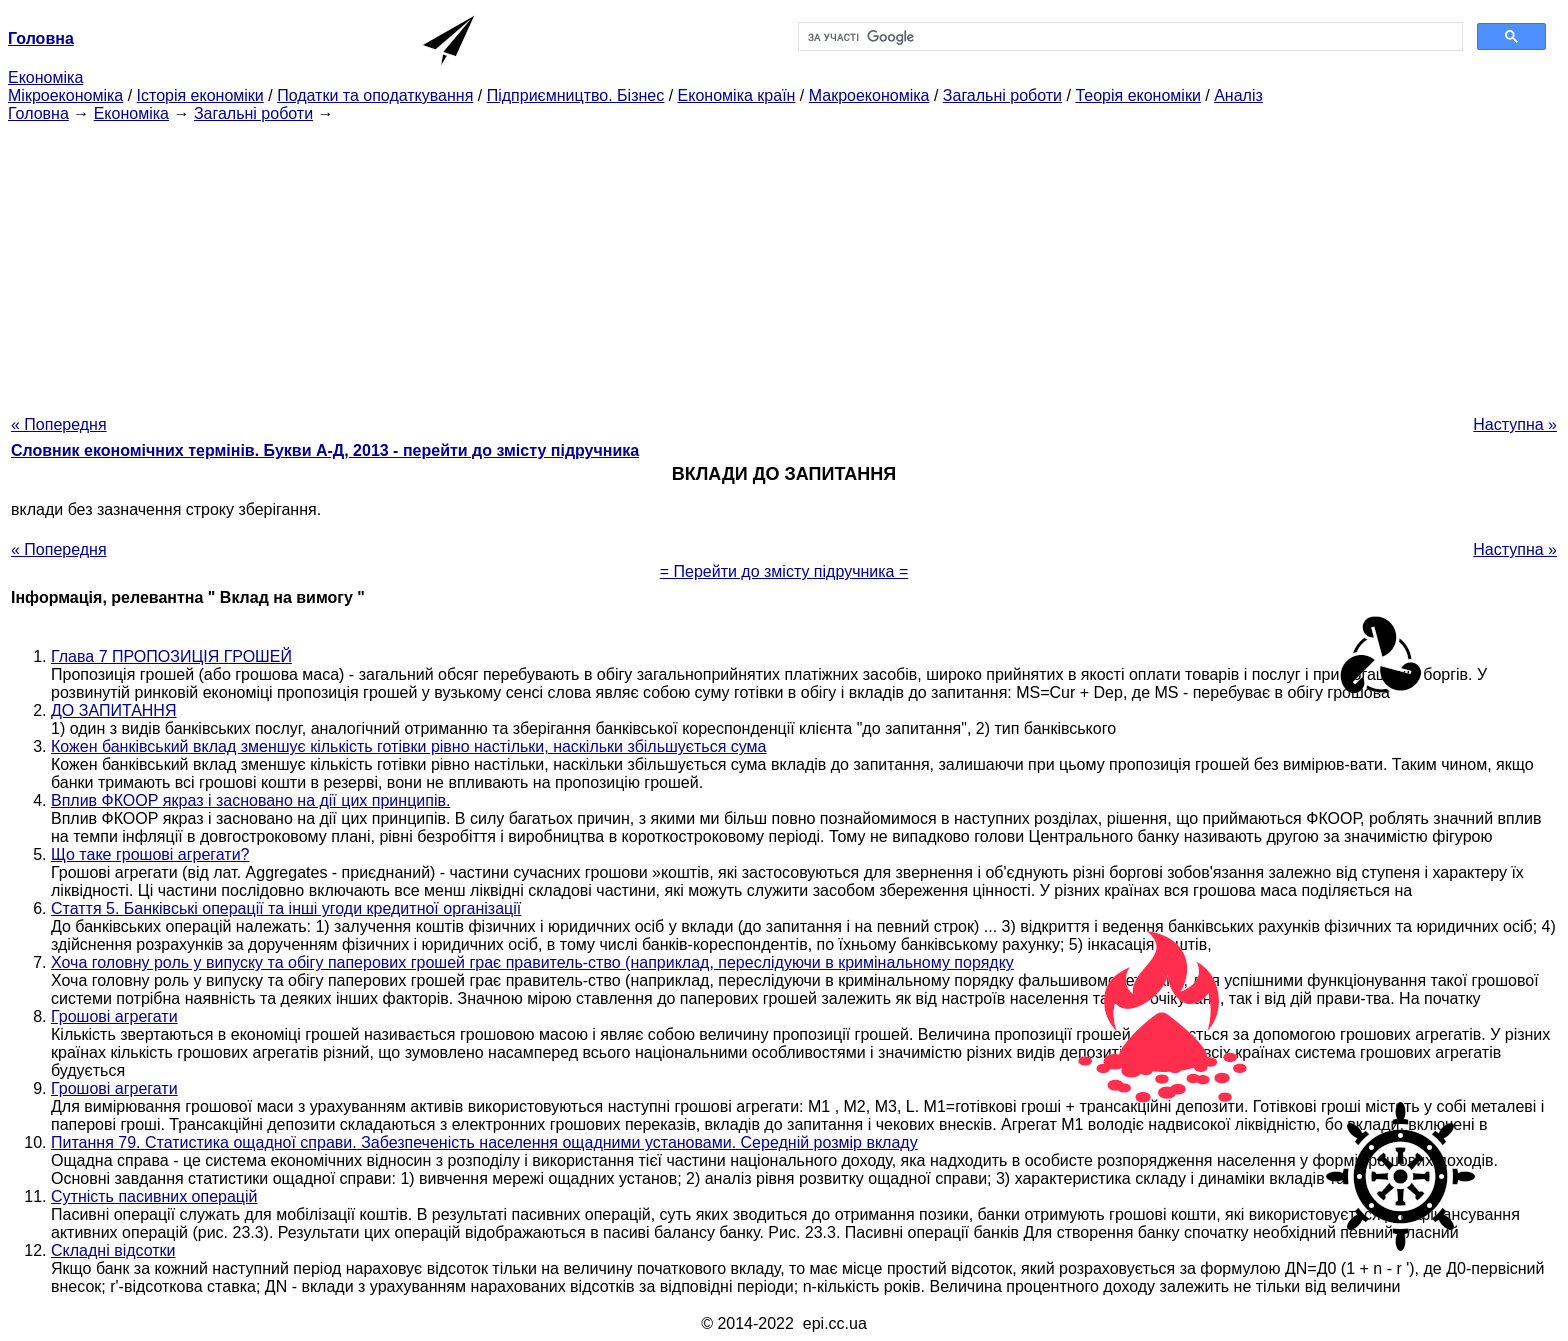 The height and width of the screenshot is (1341, 1568). What do you see at coordinates (1400, 1176) in the screenshot?
I see `navigate to sailing or nautical settings` at bounding box center [1400, 1176].